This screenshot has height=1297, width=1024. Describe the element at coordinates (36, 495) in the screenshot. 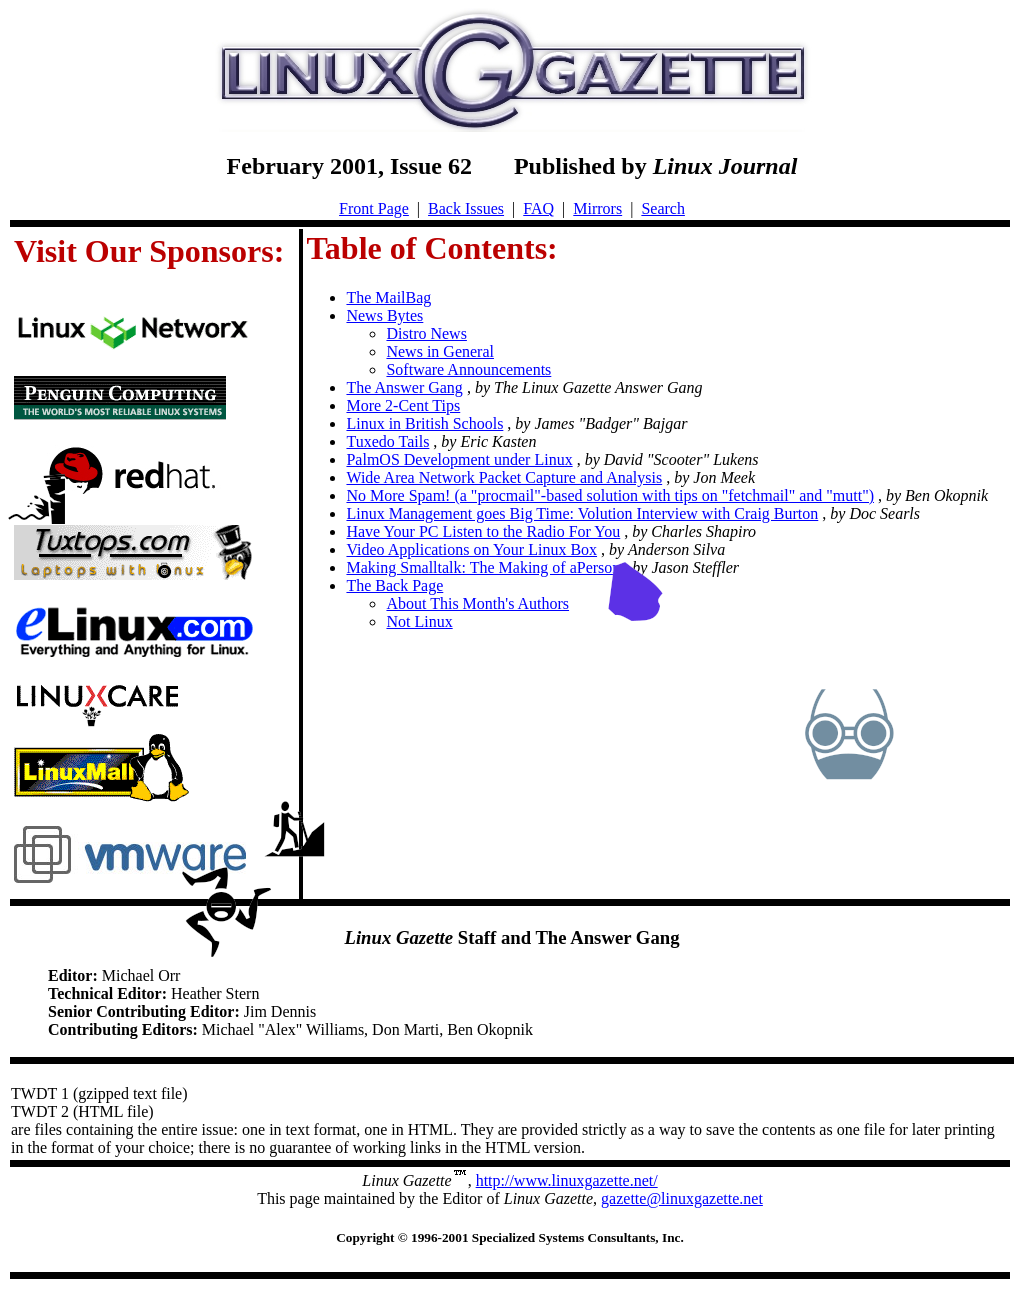

I see `indicates coastal or cliff terrain in a game map` at that location.